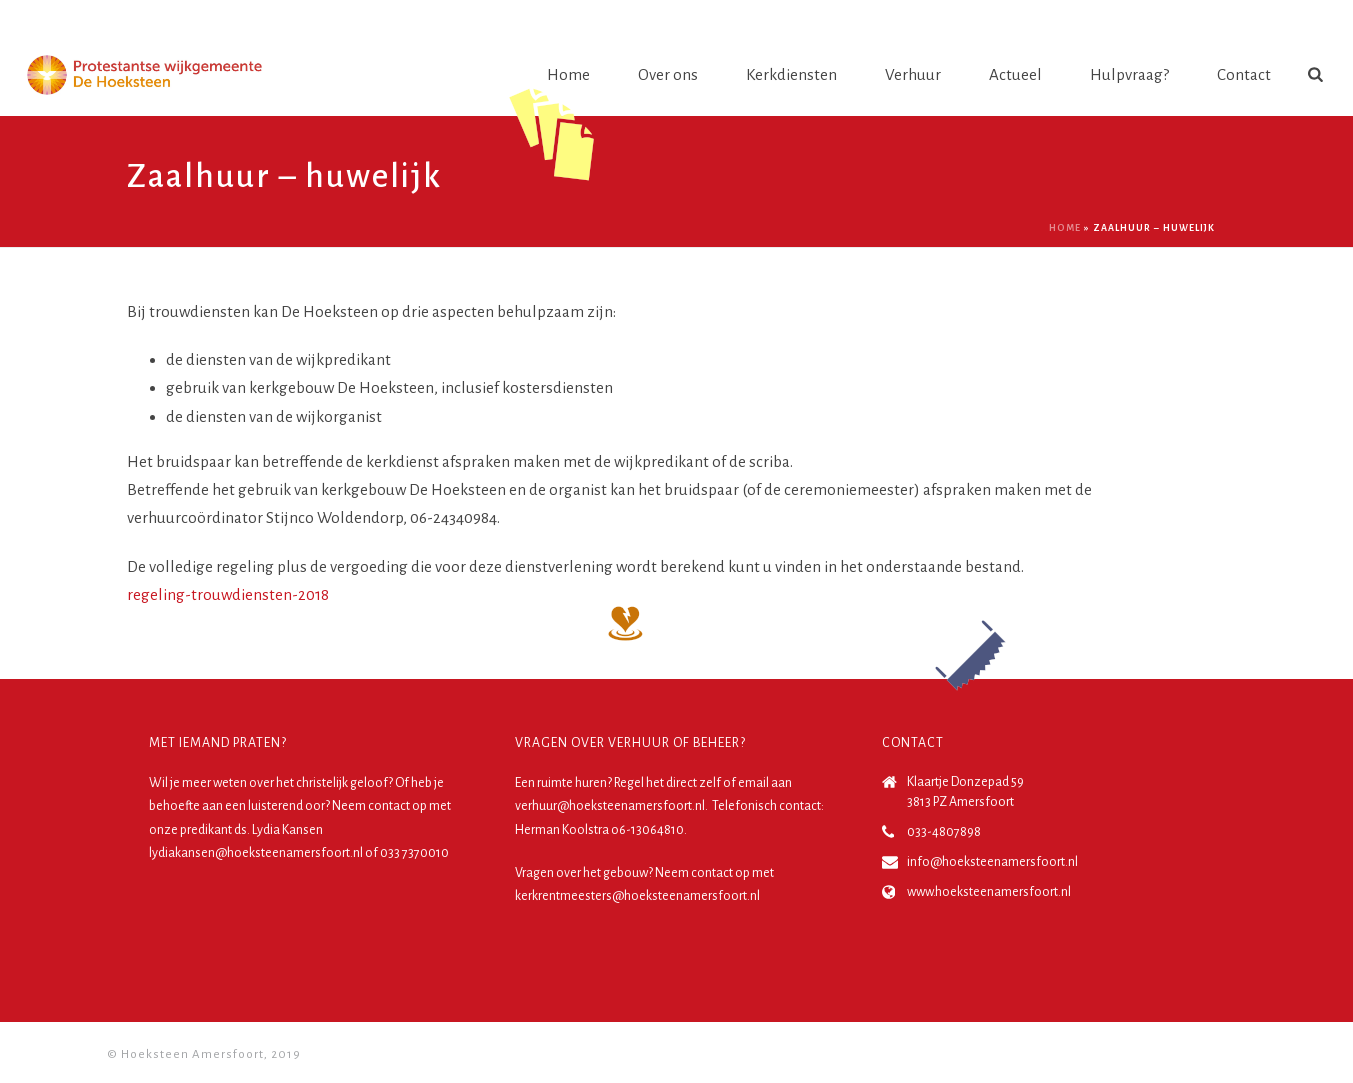  Describe the element at coordinates (970, 655) in the screenshot. I see `access woodworking or crafting tools` at that location.